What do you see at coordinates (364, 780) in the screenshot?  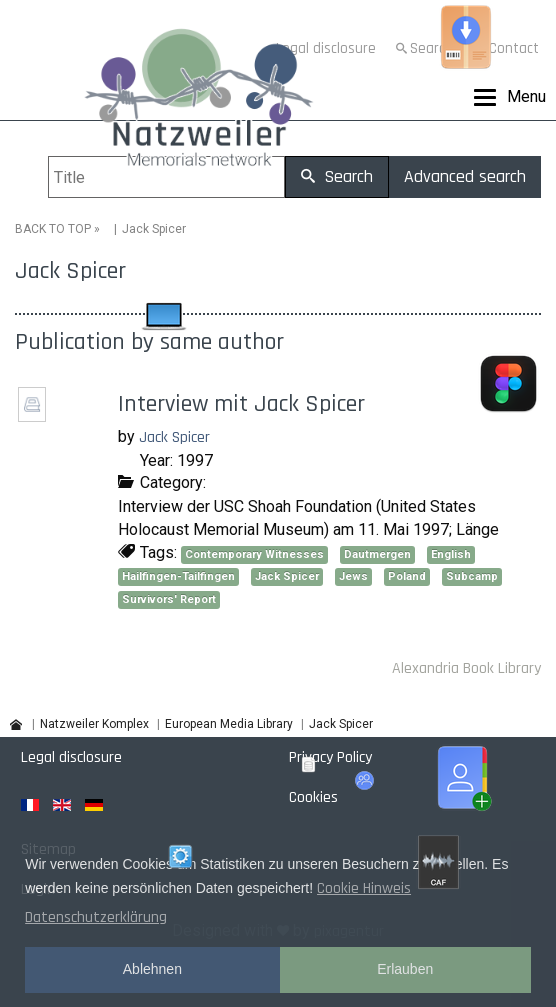 I see `access user account settings` at bounding box center [364, 780].